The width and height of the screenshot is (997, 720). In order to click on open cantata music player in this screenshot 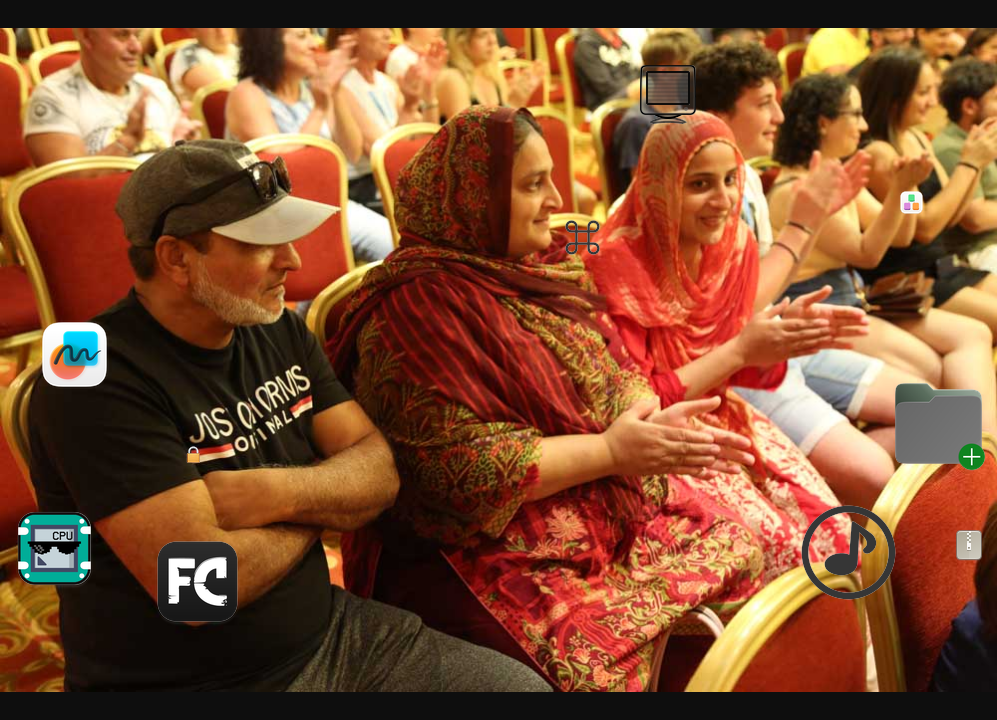, I will do `click(848, 552)`.